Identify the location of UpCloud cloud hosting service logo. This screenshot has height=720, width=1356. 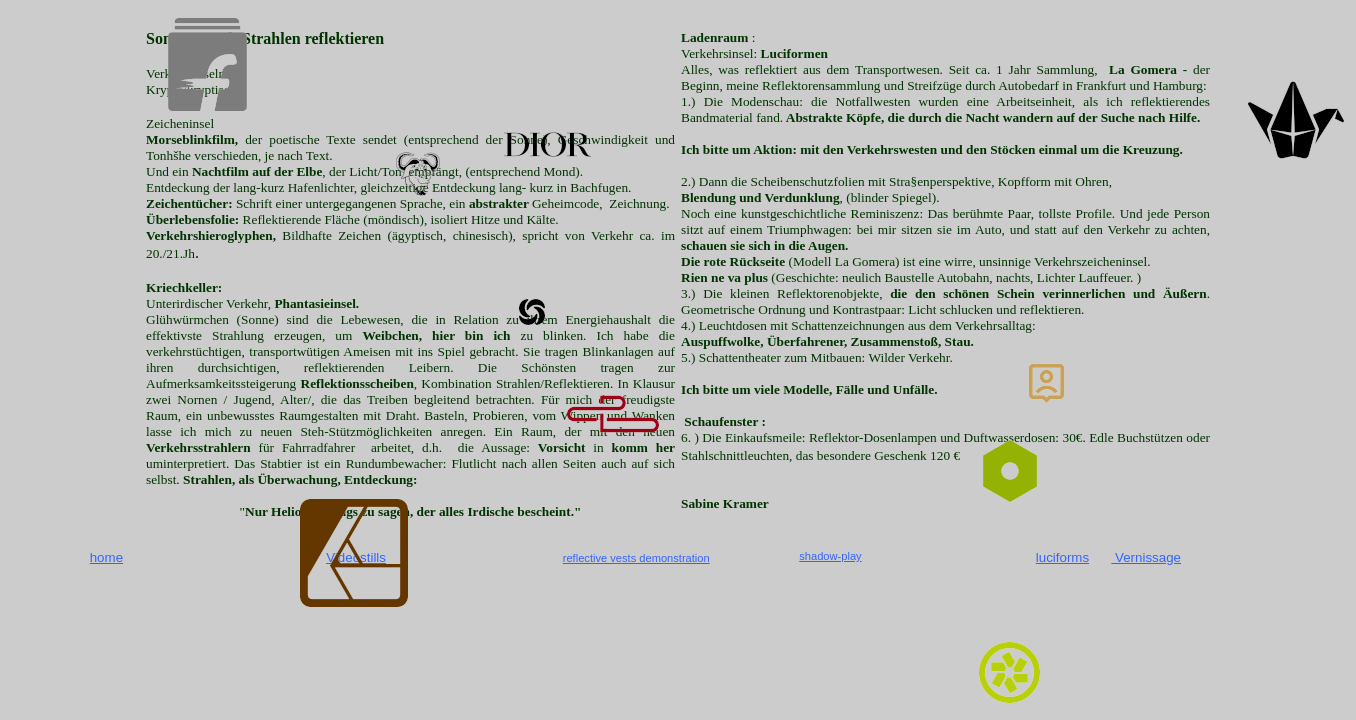
(613, 414).